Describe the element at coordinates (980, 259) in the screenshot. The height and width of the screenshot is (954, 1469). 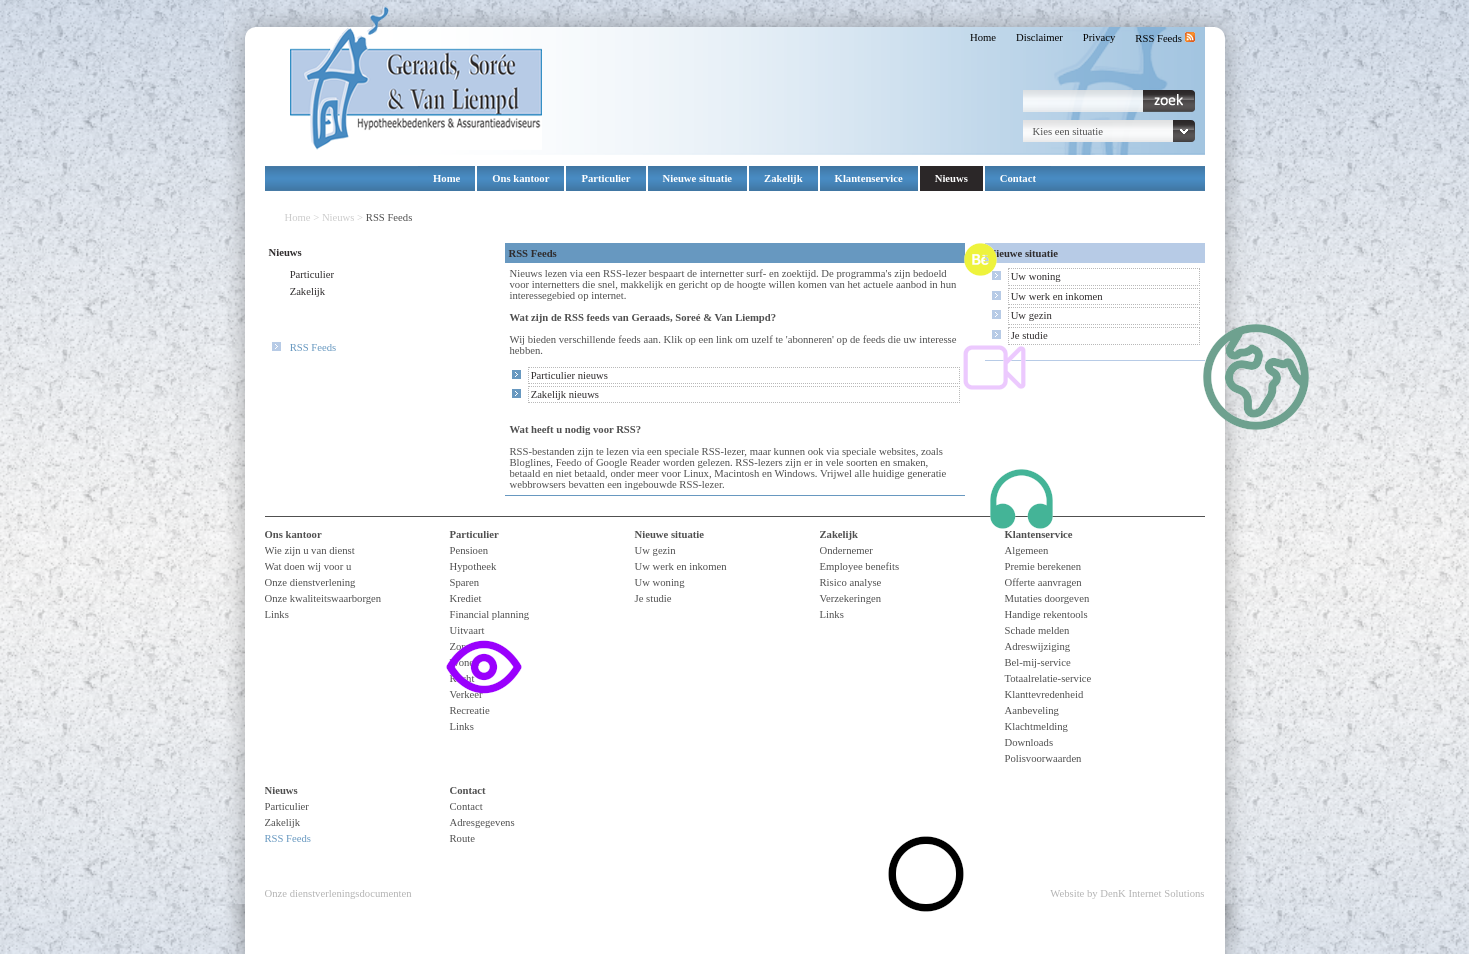
I see `view Behance portfolio` at that location.